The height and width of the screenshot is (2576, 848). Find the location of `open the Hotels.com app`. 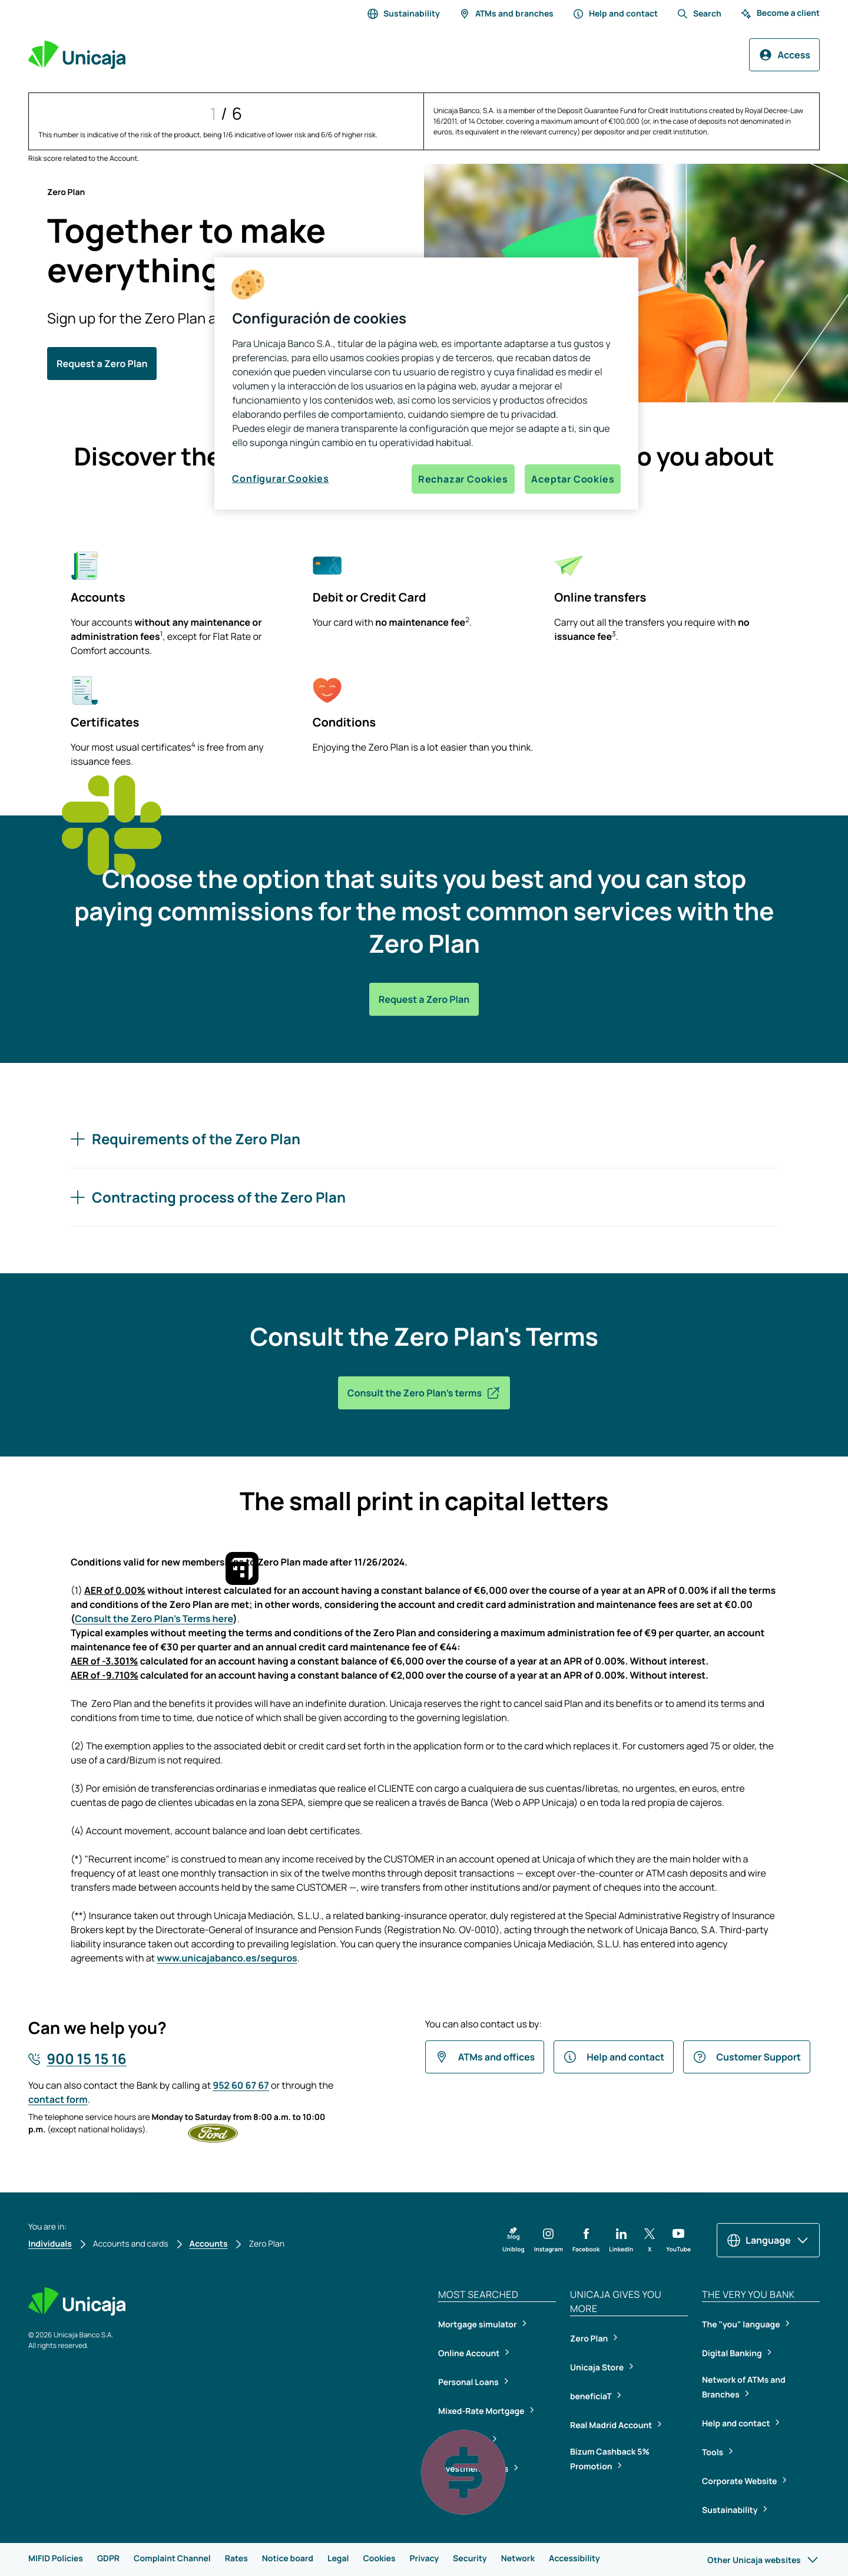

open the Hotels.com app is located at coordinates (242, 1568).